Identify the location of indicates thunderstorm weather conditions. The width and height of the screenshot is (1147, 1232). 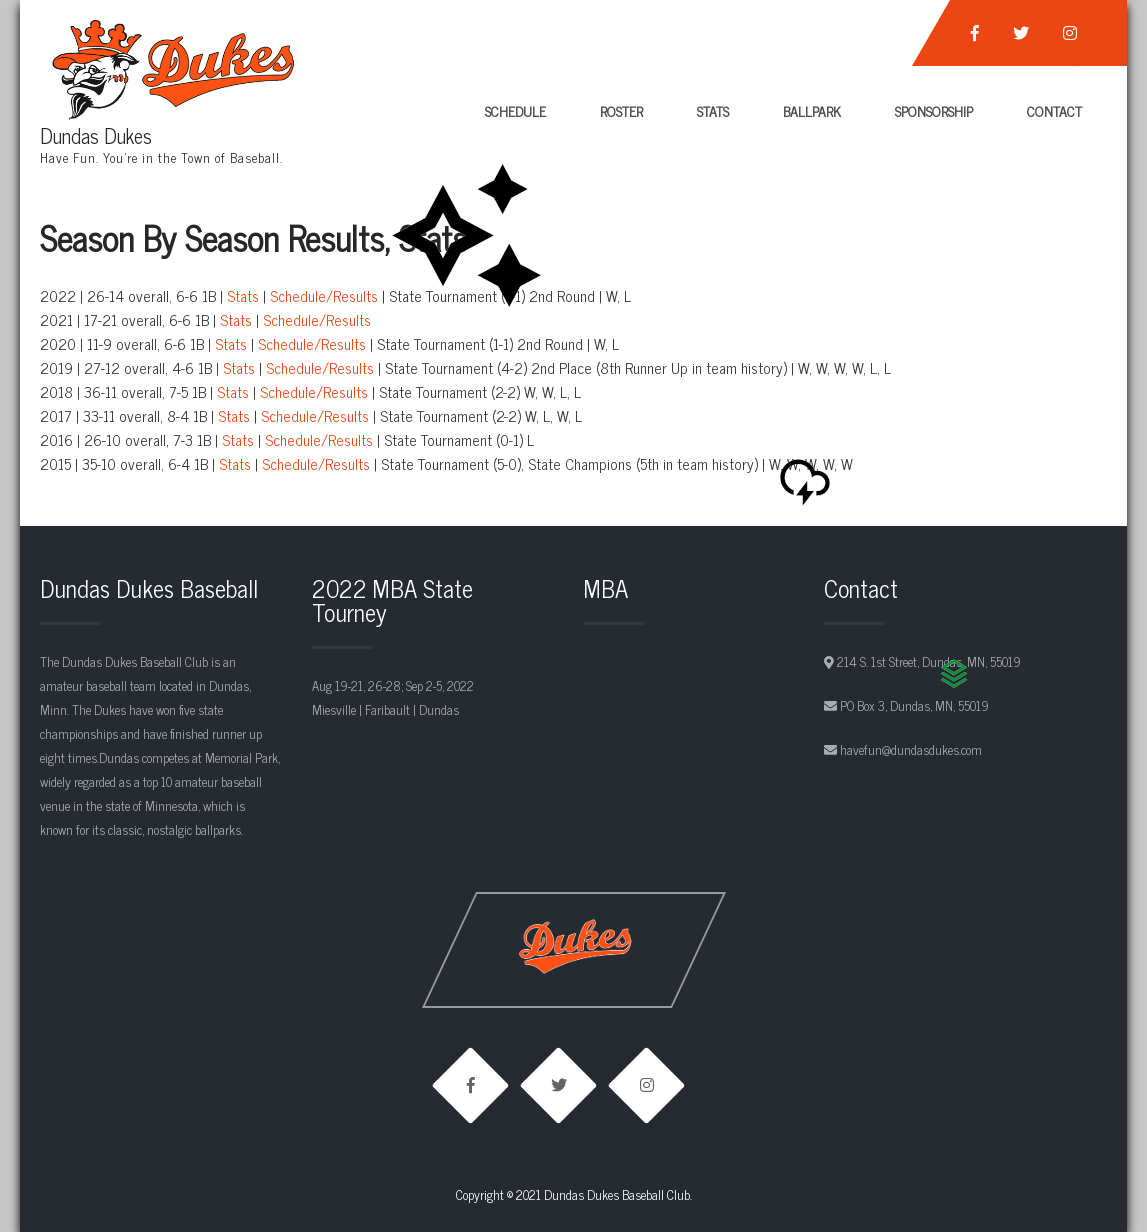
(805, 482).